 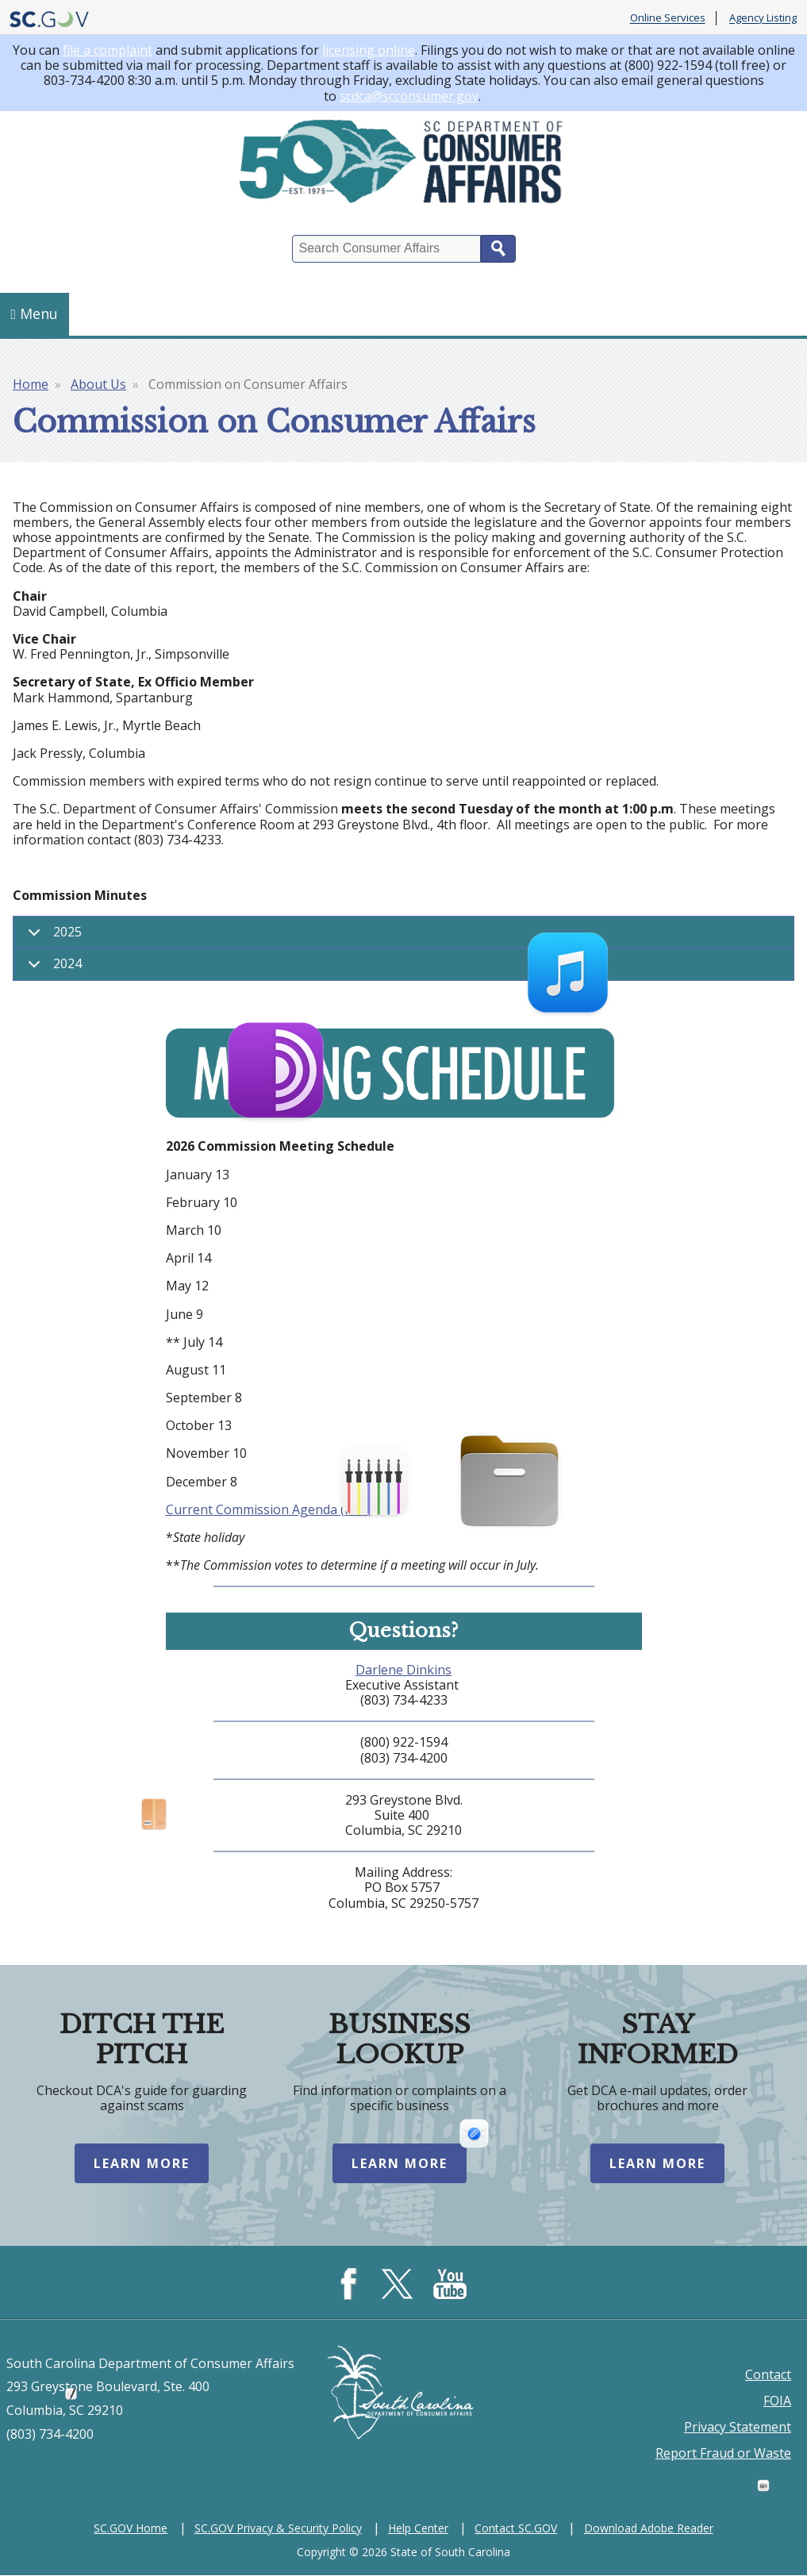 I want to click on launch tor browser for private browsing, so click(x=275, y=1070).